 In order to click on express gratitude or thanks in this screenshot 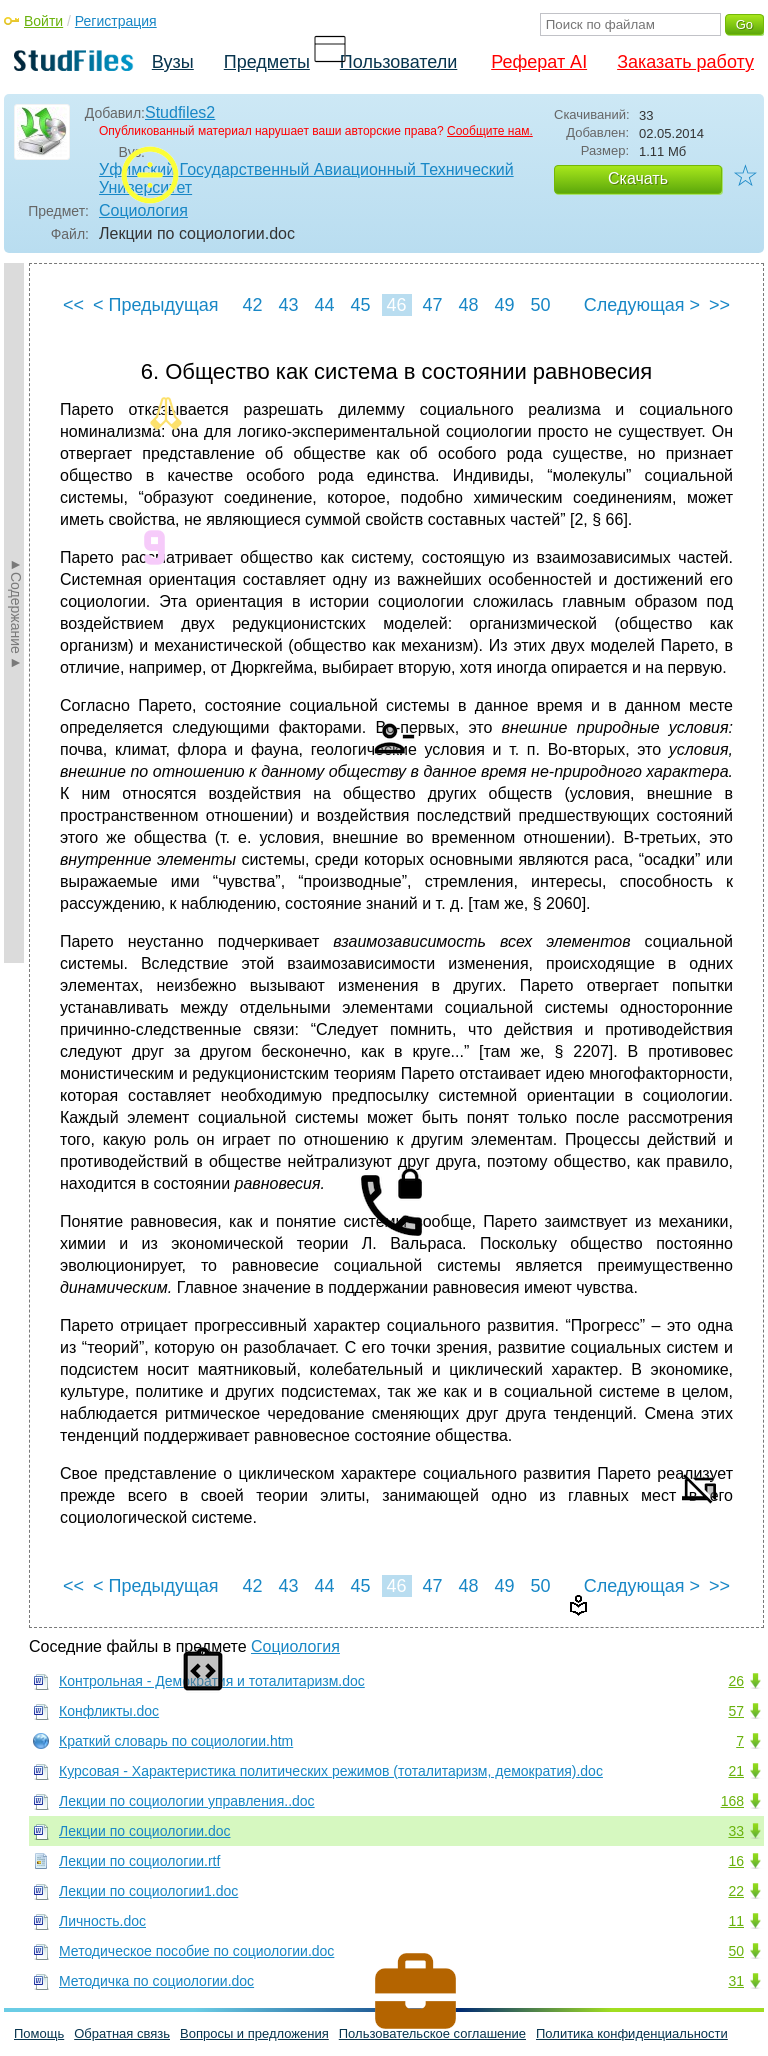, I will do `click(166, 414)`.